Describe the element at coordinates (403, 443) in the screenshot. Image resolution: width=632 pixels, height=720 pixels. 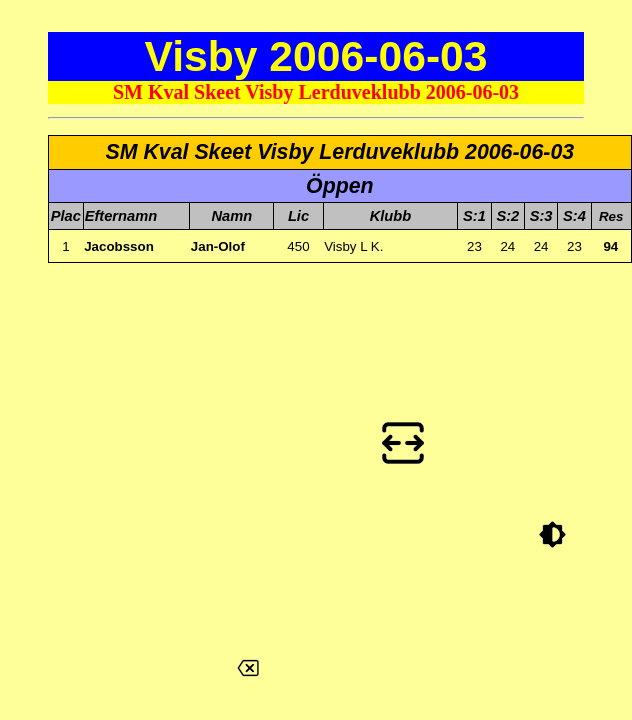
I see `expand to wide viewport mode` at that location.